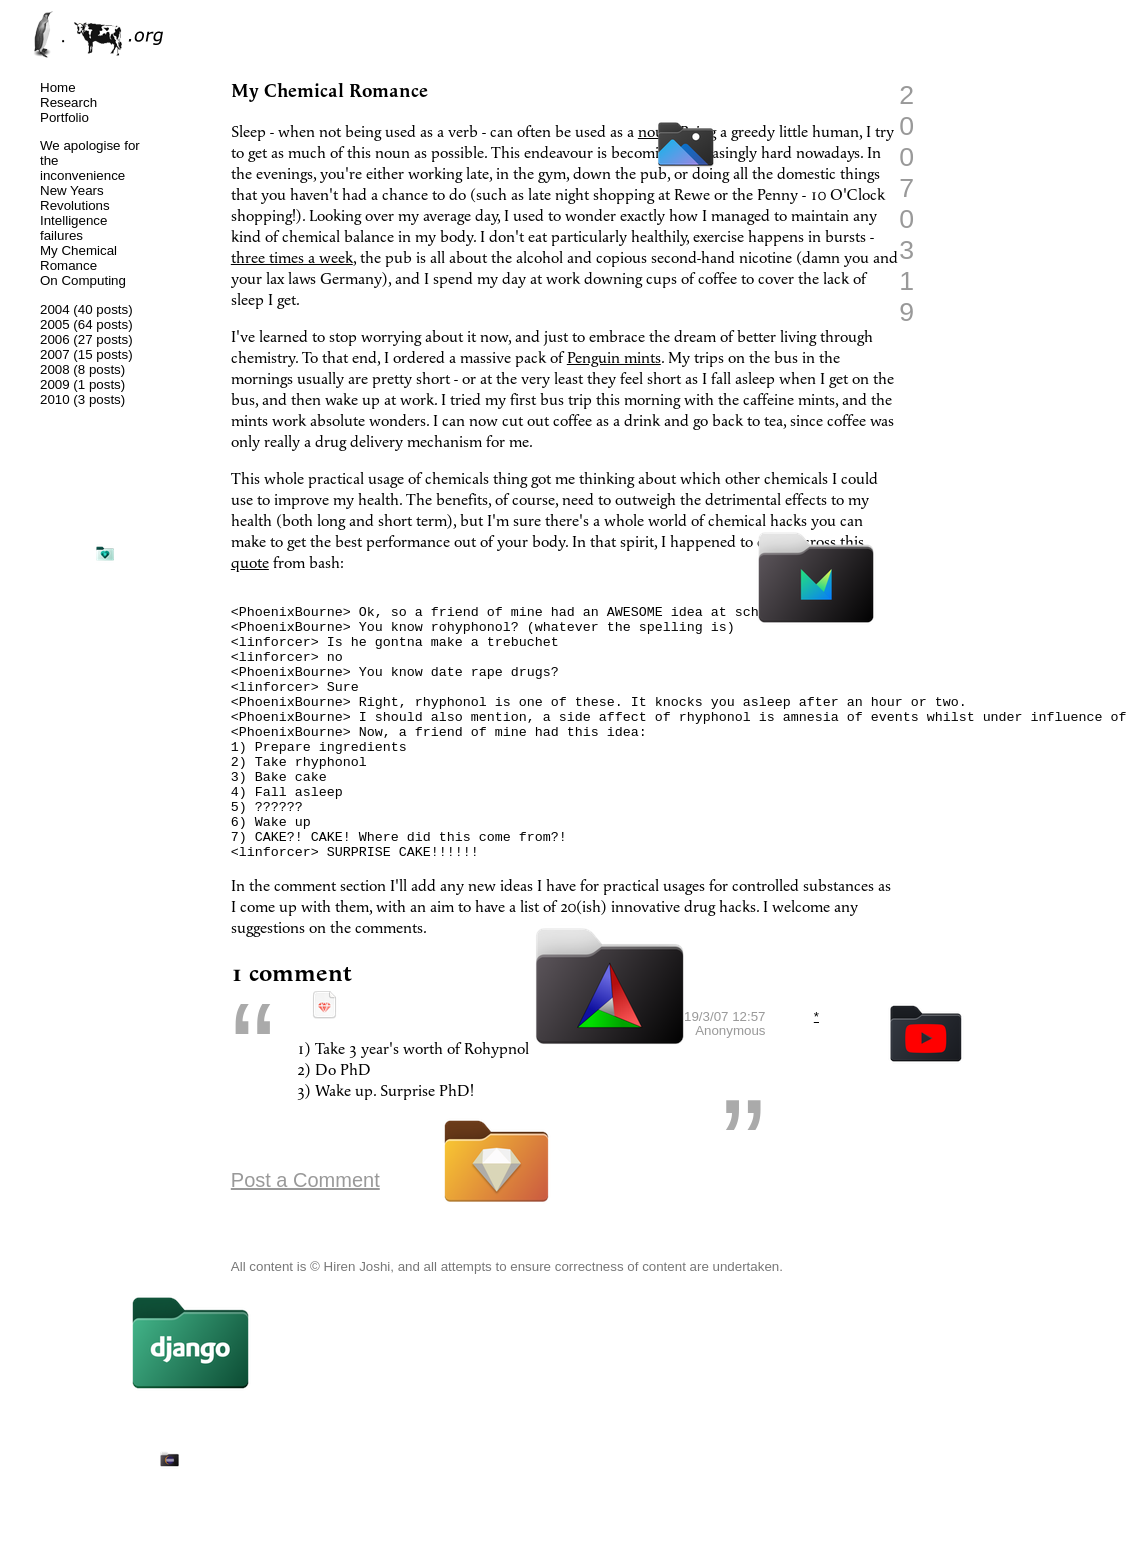 The image size is (1130, 1545). I want to click on open django project folder, so click(190, 1346).